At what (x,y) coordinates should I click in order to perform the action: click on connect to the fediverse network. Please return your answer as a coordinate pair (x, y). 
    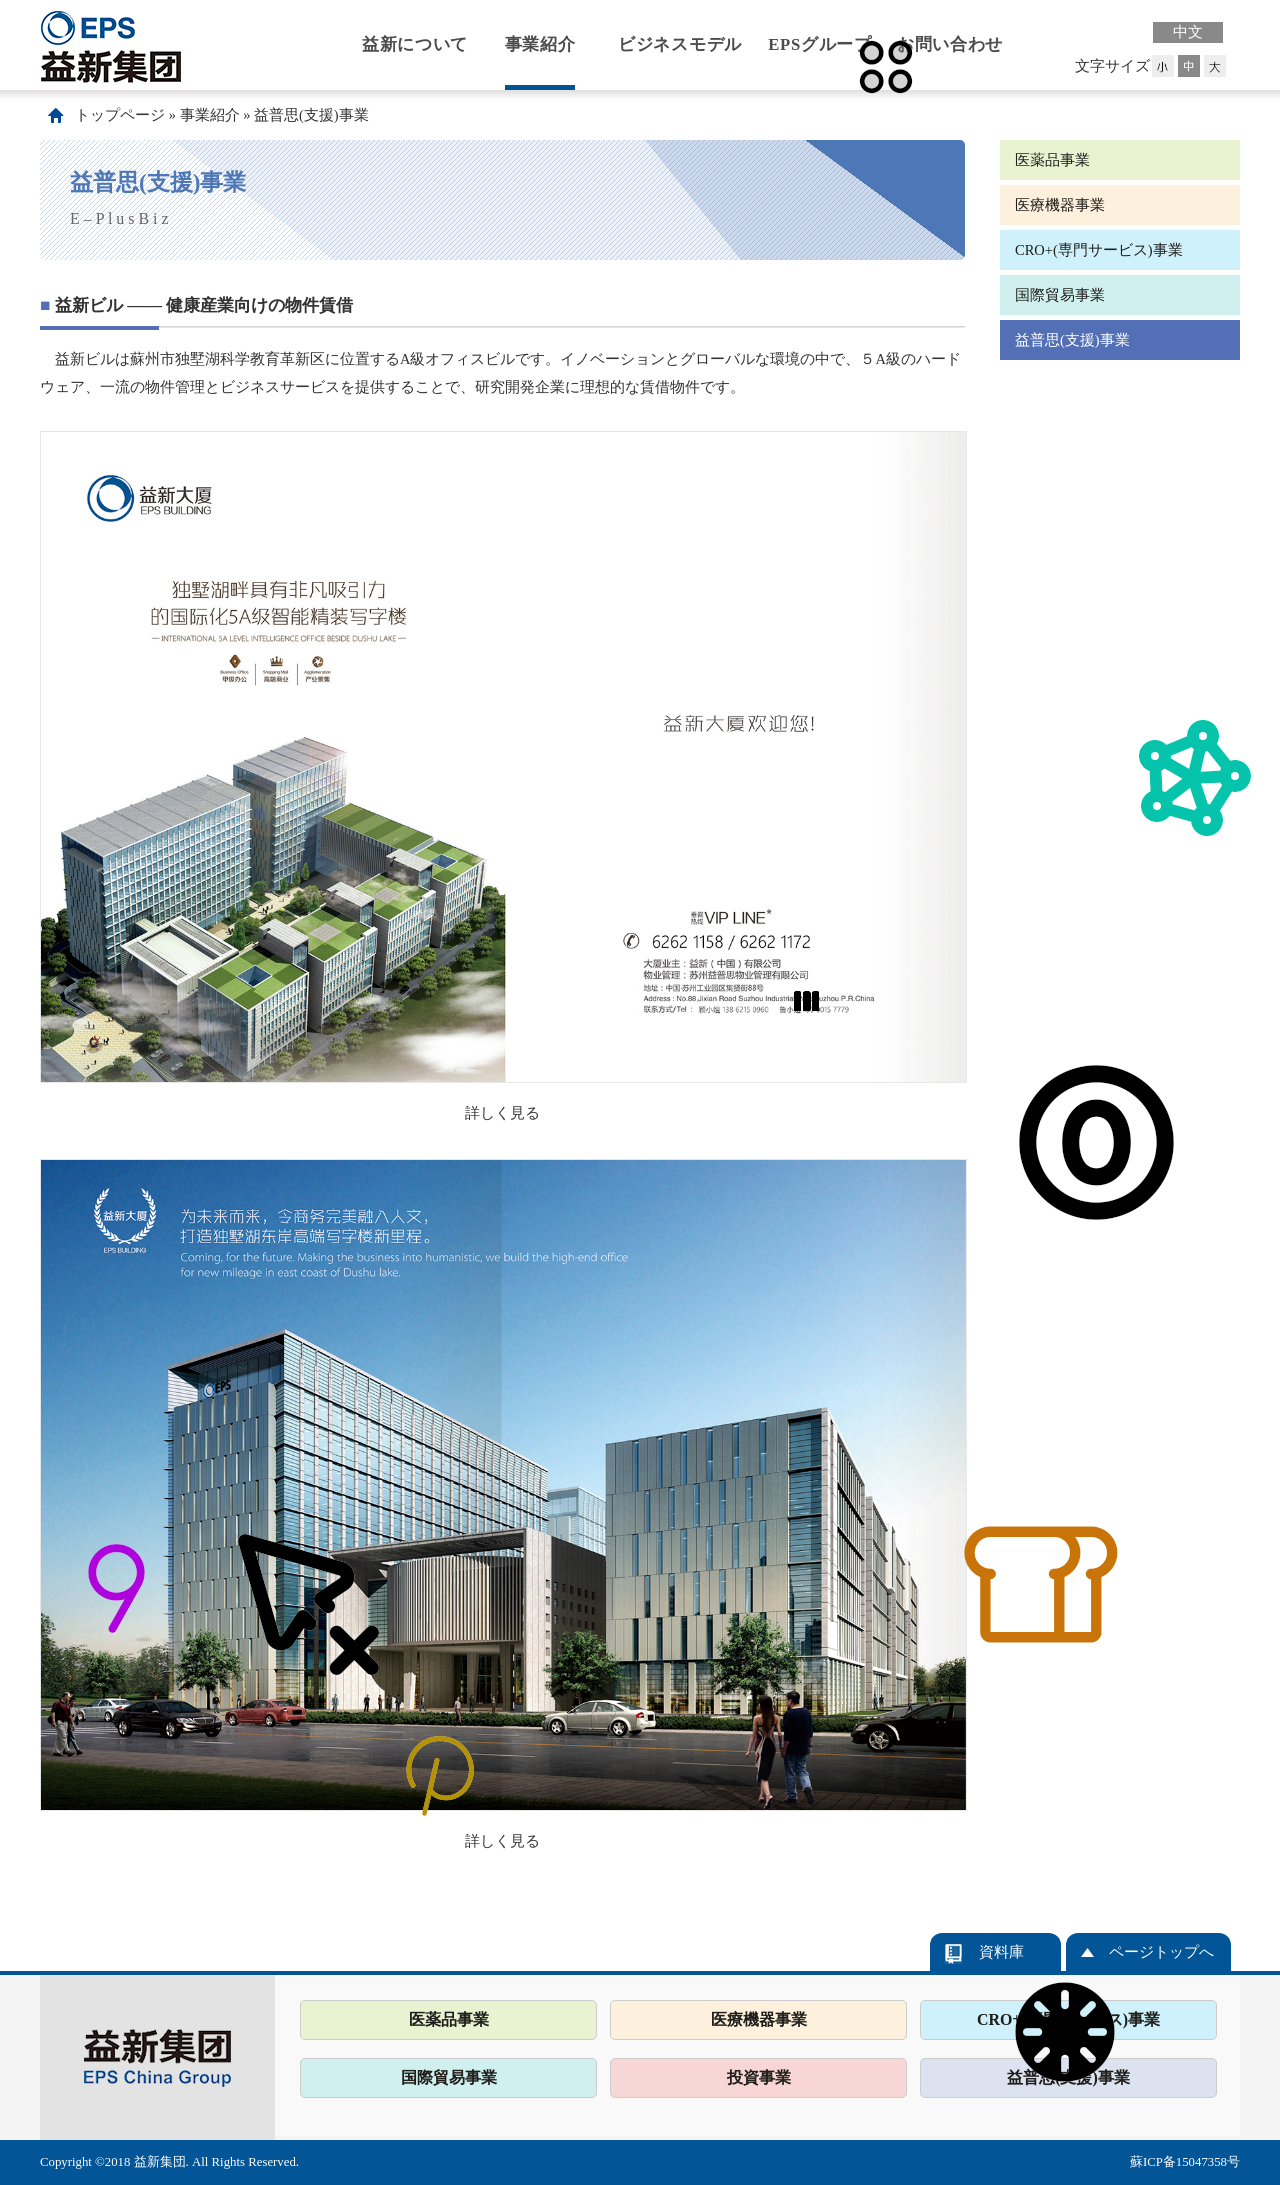
    Looking at the image, I should click on (1193, 778).